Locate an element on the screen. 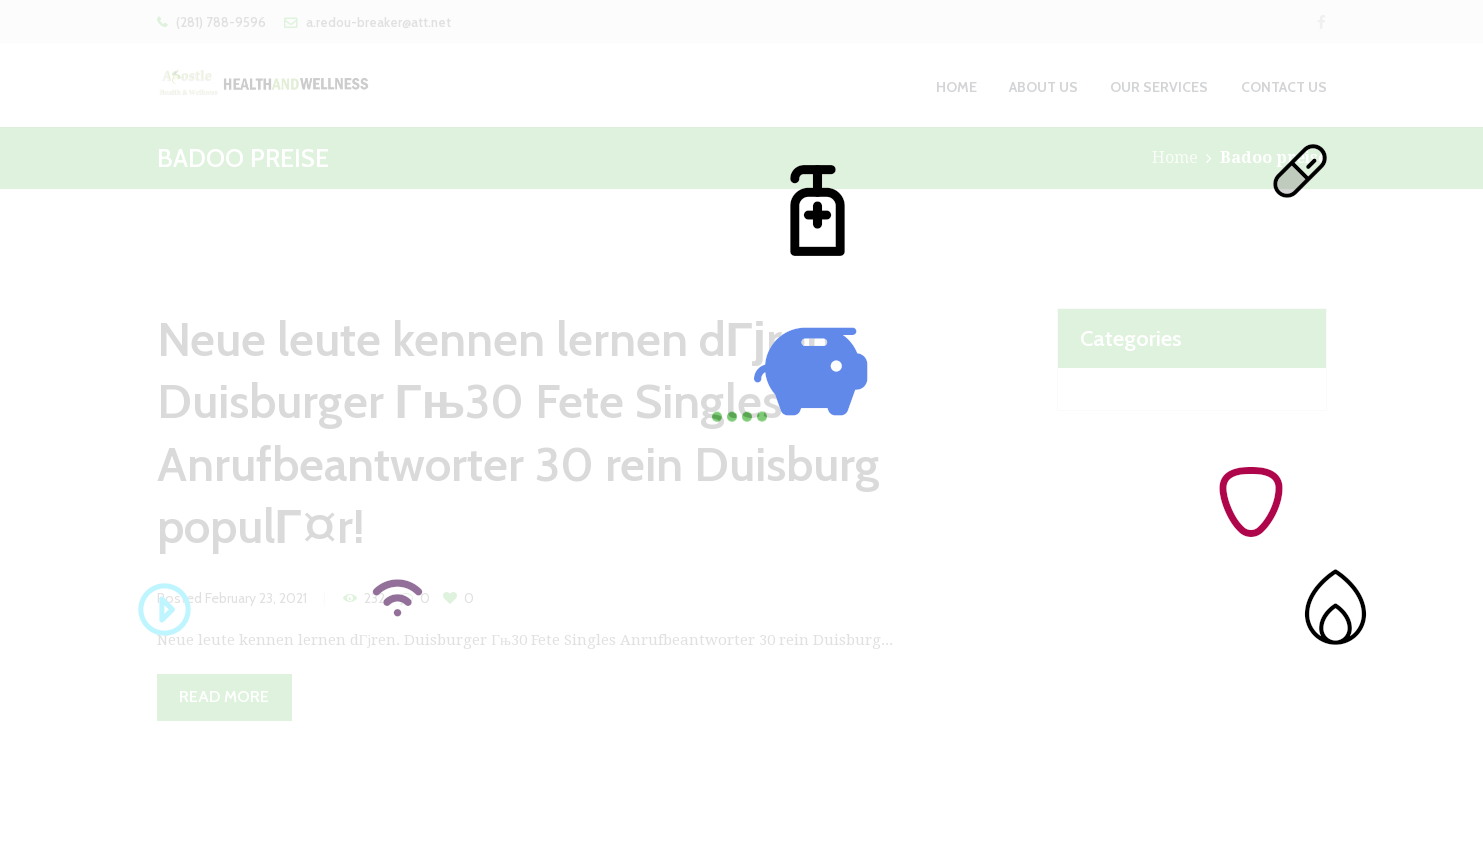 Image resolution: width=1483 pixels, height=853 pixels. view medication information is located at coordinates (1300, 171).